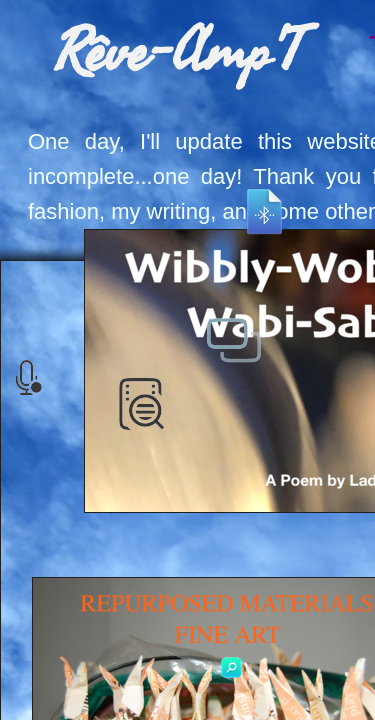 Image resolution: width=375 pixels, height=720 pixels. What do you see at coordinates (234, 342) in the screenshot?
I see `view or manage session properties` at bounding box center [234, 342].